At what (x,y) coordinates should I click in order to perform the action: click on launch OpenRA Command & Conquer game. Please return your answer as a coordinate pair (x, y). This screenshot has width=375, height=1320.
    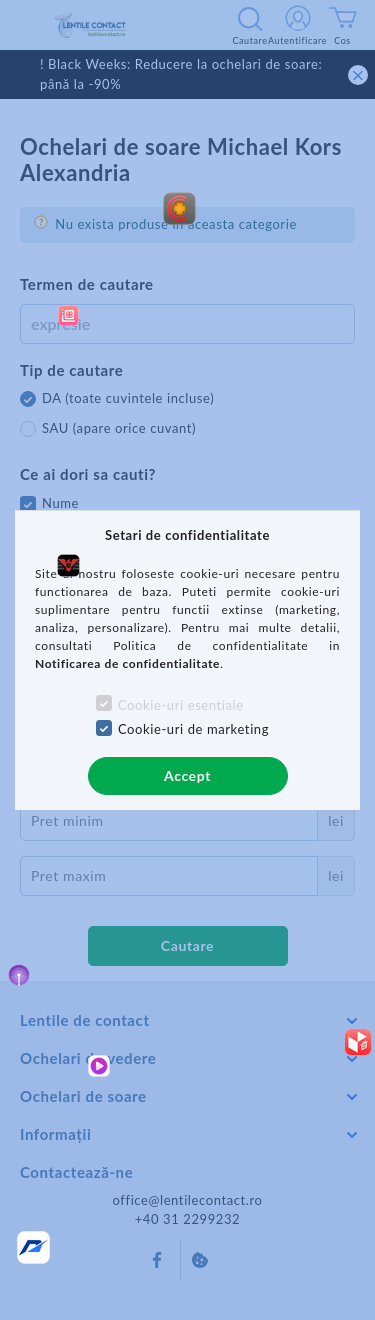
    Looking at the image, I should click on (179, 208).